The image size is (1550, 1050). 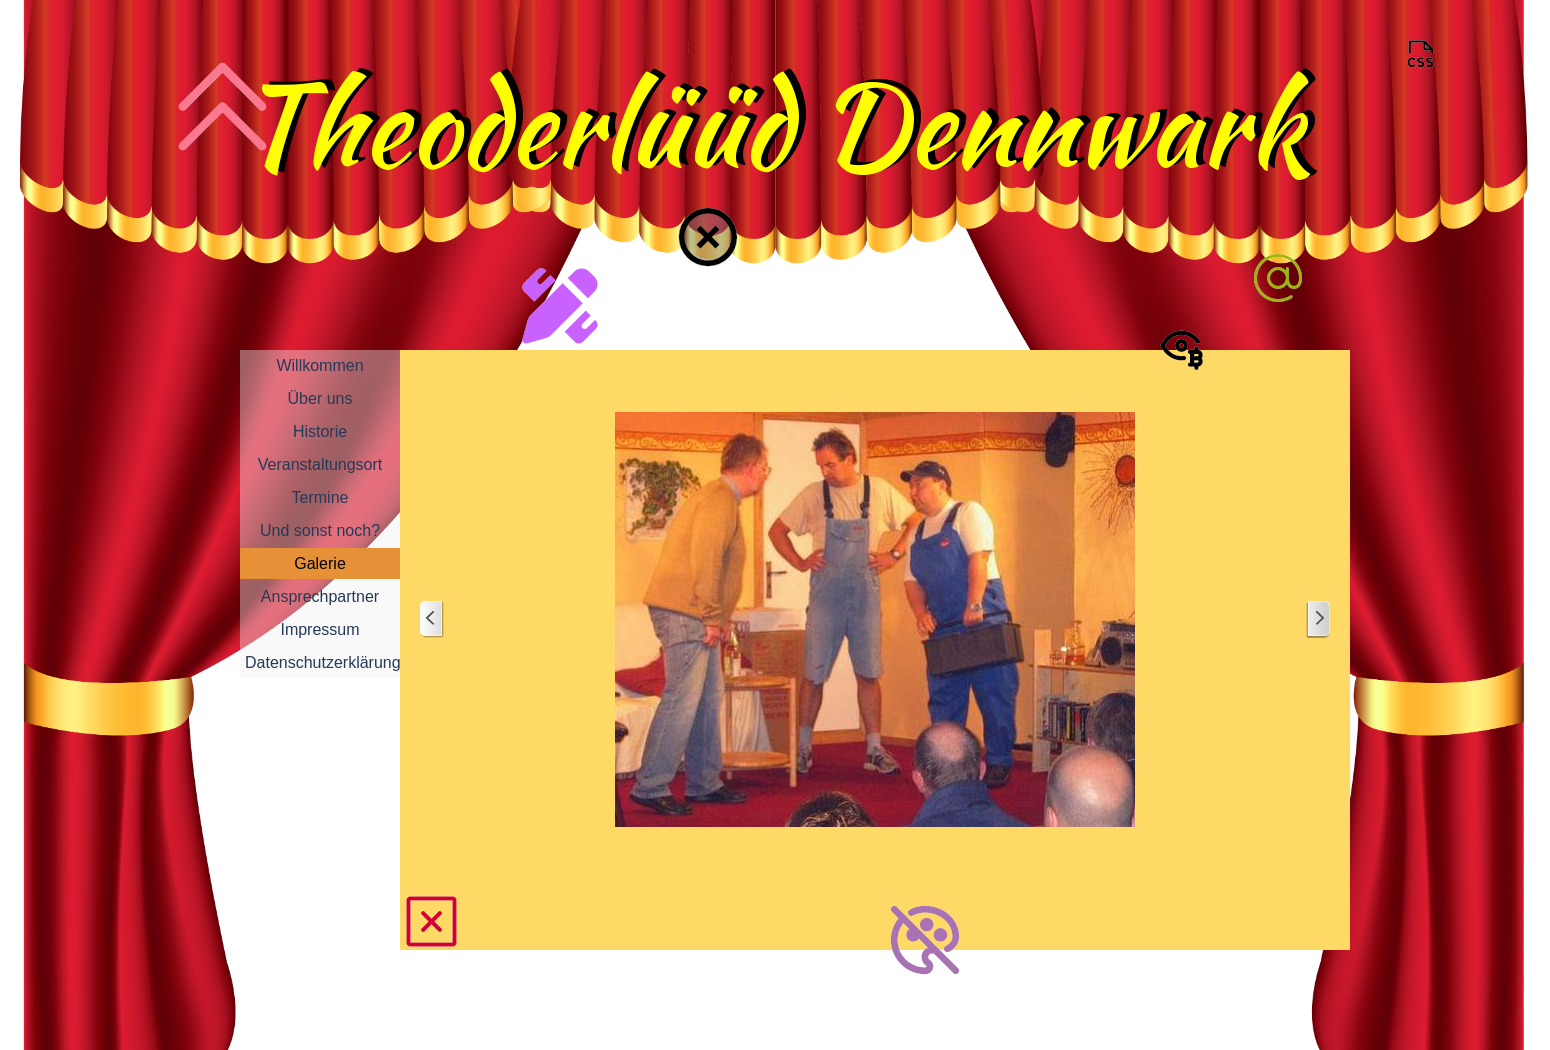 I want to click on view bitcoin wallet balance, so click(x=1181, y=345).